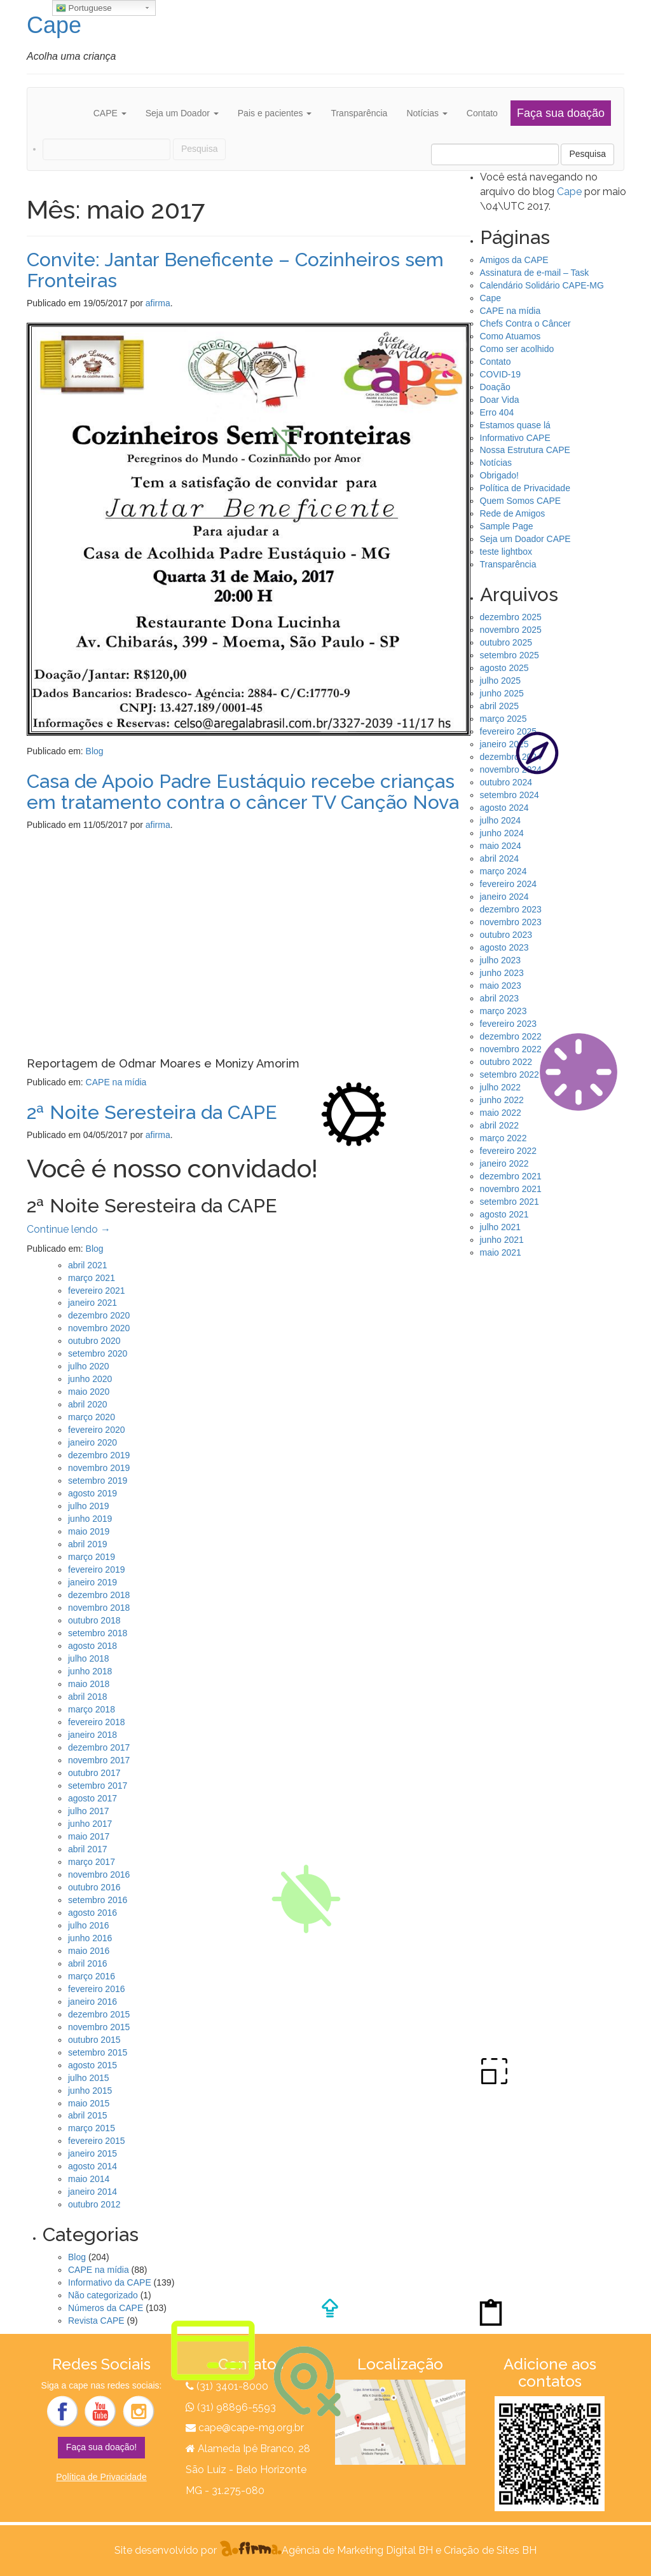 This screenshot has width=651, height=2576. What do you see at coordinates (494, 2071) in the screenshot?
I see `resize a window or element` at bounding box center [494, 2071].